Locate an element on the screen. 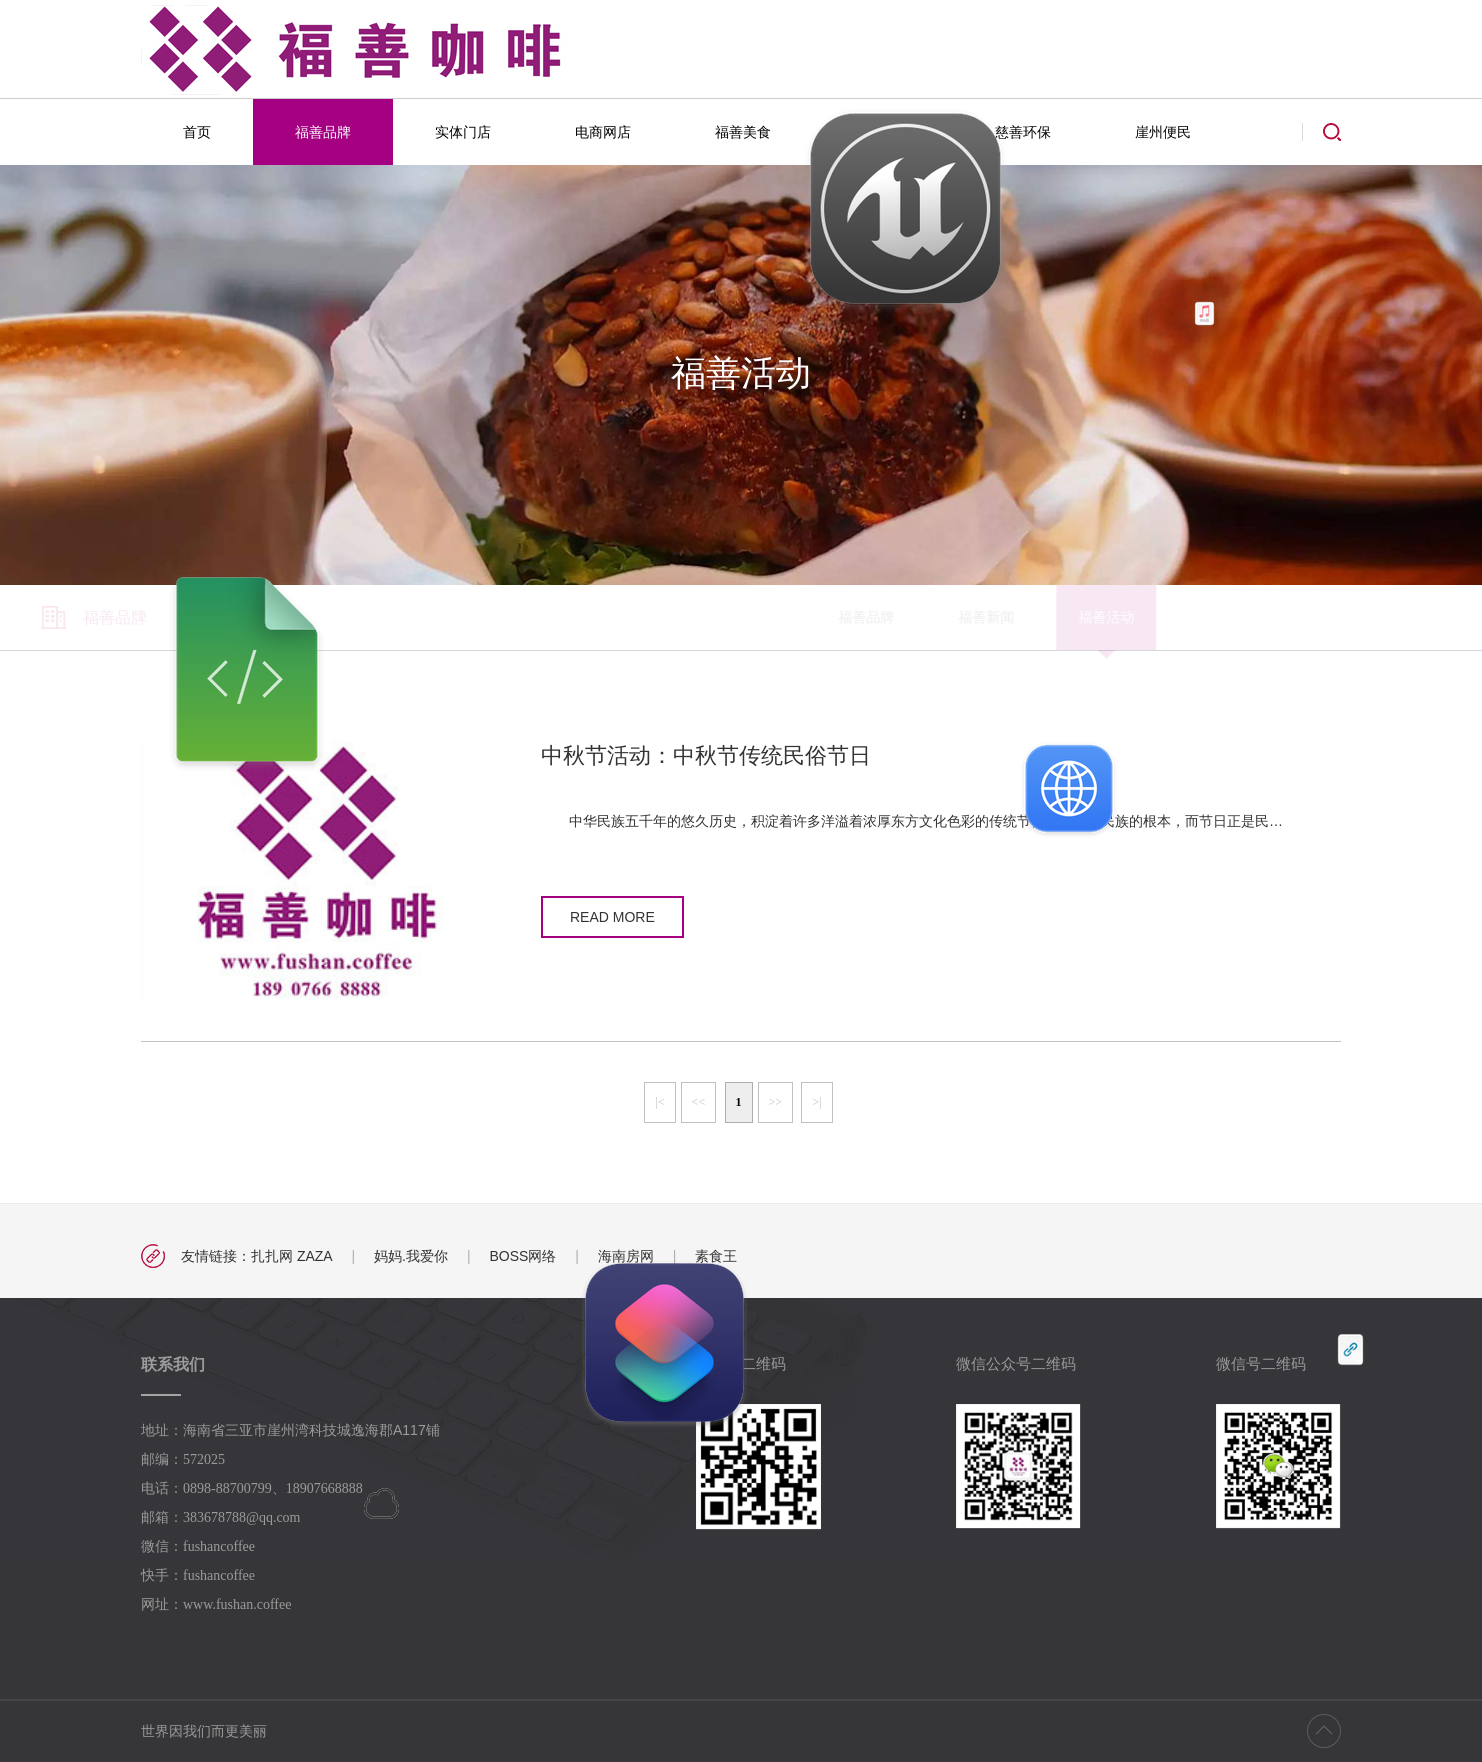 This screenshot has width=1482, height=1762. a midi audio file is located at coordinates (1204, 313).